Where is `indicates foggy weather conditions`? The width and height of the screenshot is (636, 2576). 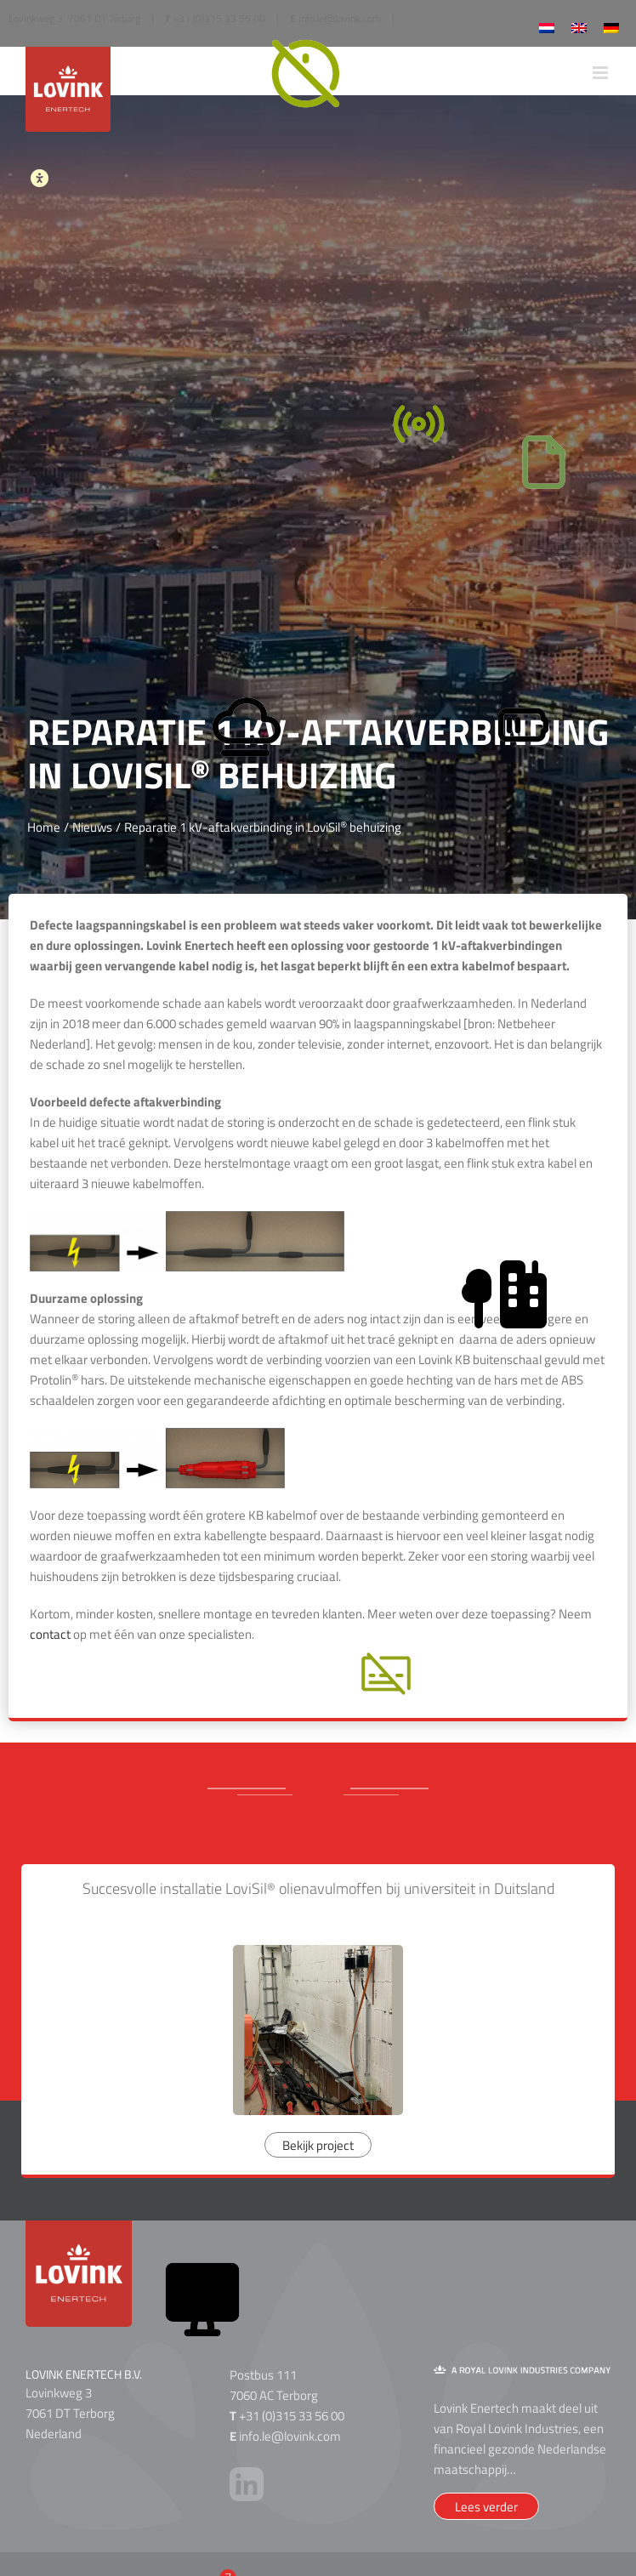
indicates foggy weather conditions is located at coordinates (245, 728).